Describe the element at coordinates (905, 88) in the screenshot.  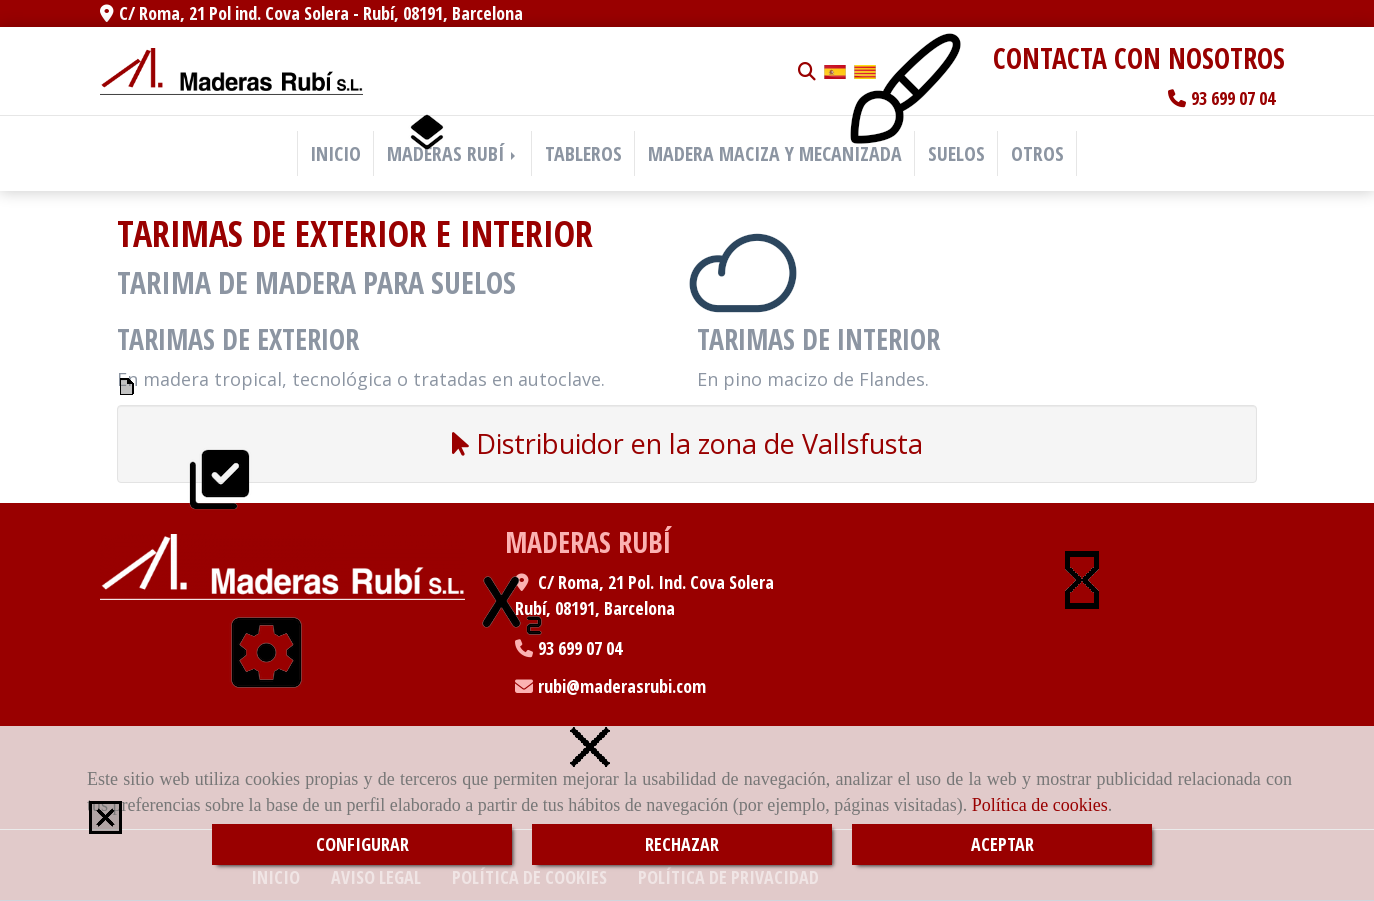
I see `customize appearance or theme settings` at that location.